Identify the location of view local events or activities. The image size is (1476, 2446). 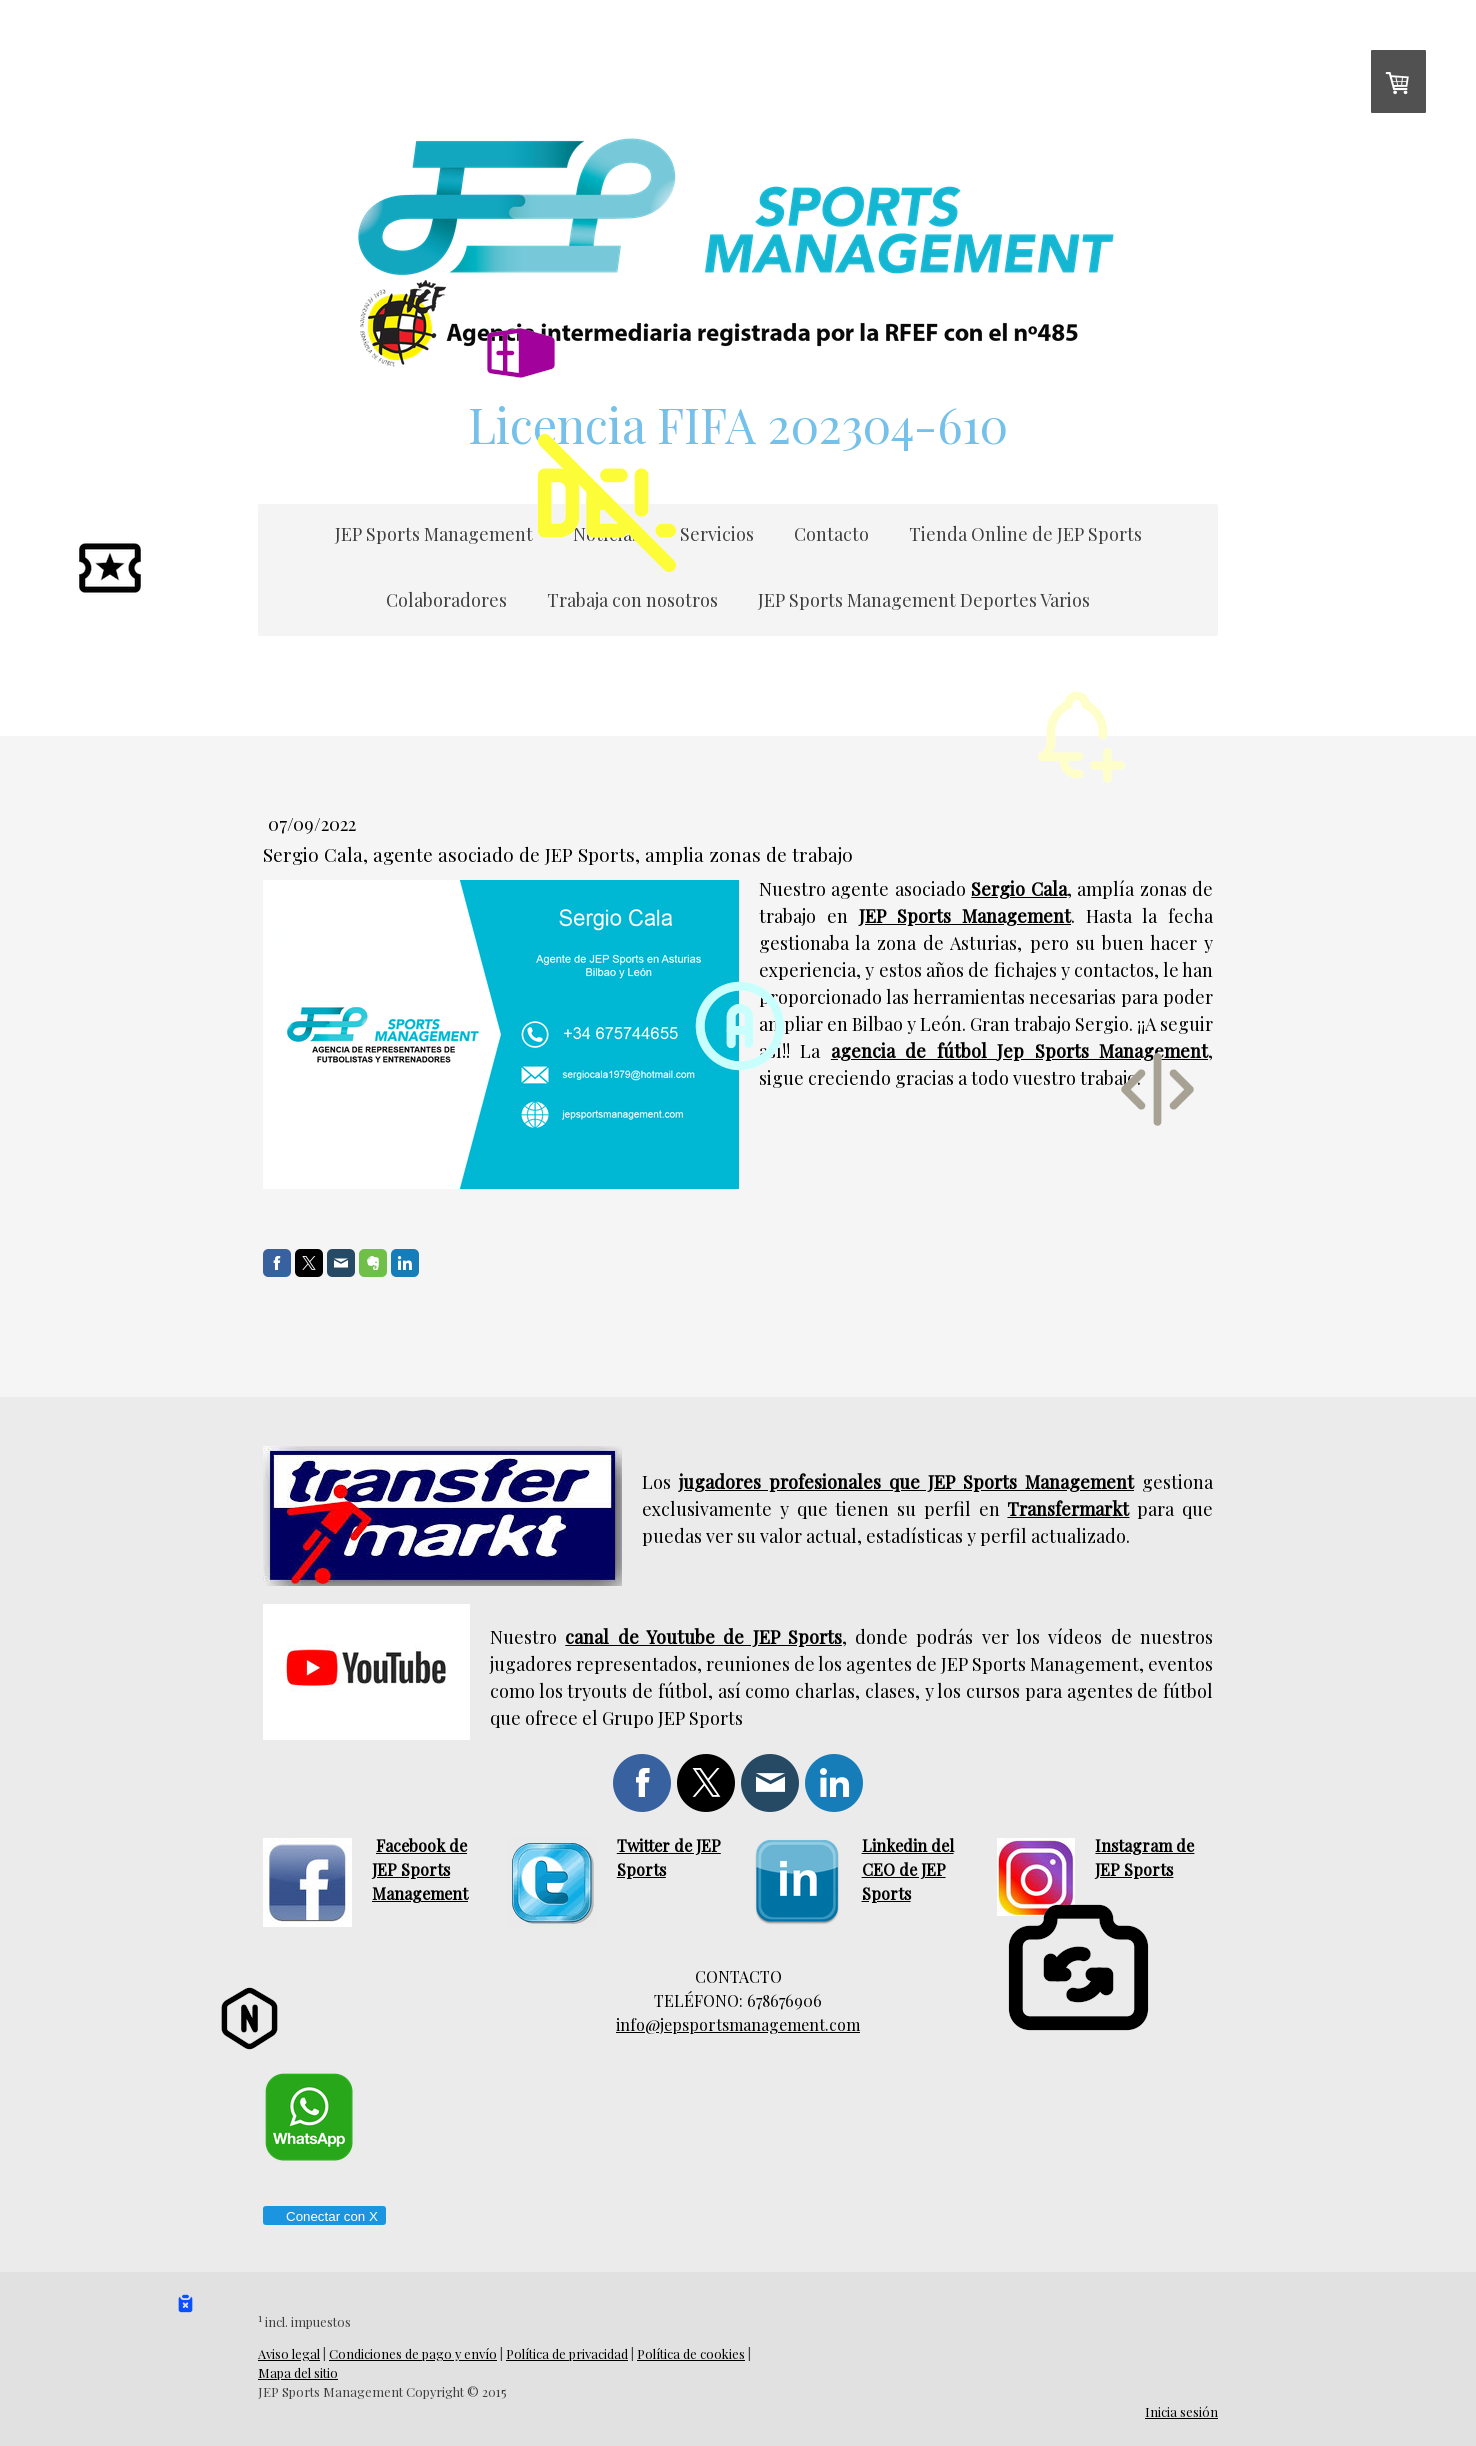
(110, 568).